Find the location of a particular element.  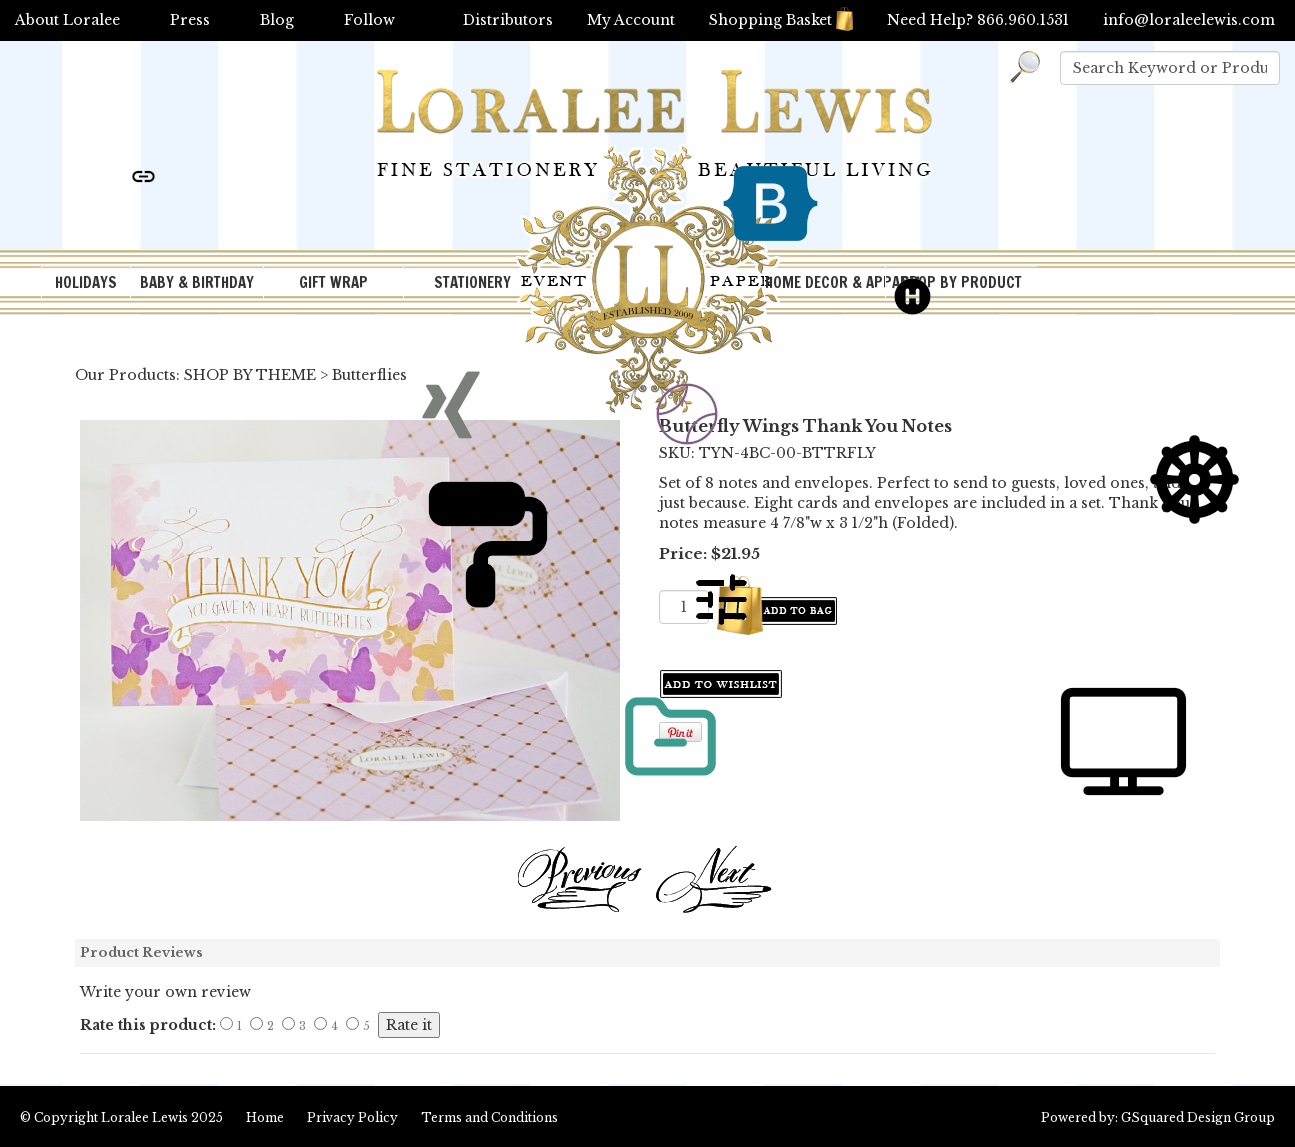

access tennis or sports-related features is located at coordinates (687, 414).